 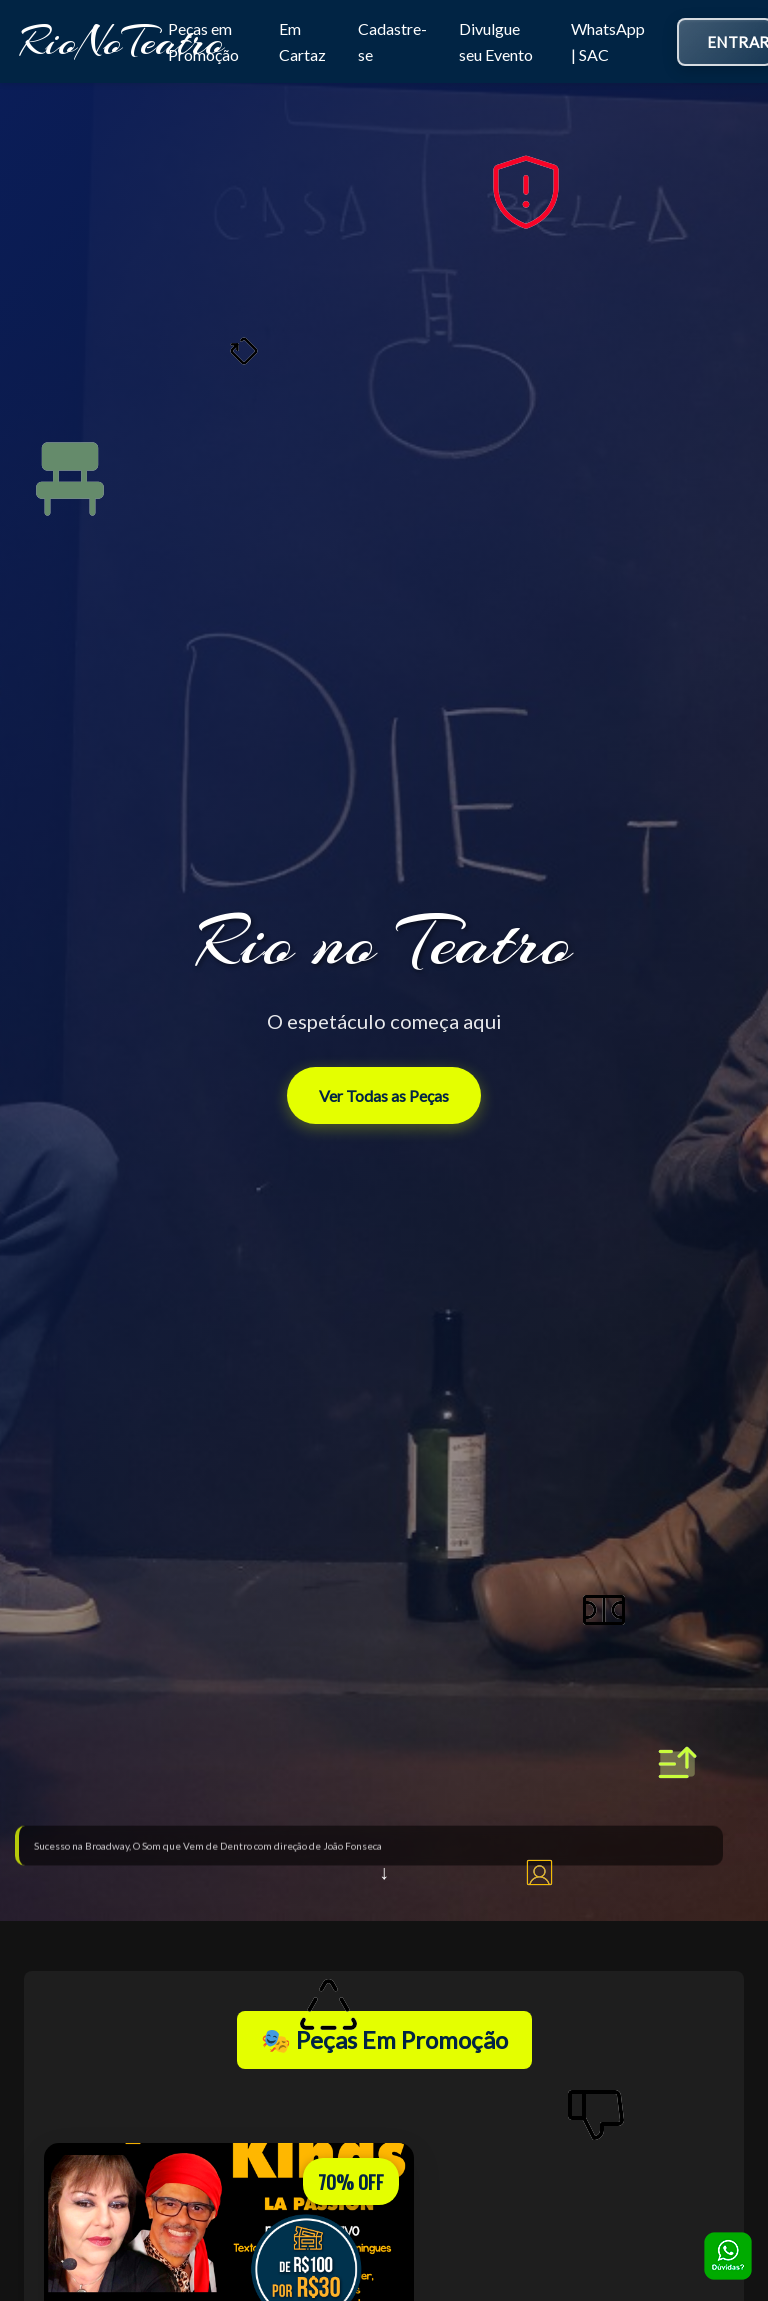 I want to click on view security alert or warning, so click(x=526, y=193).